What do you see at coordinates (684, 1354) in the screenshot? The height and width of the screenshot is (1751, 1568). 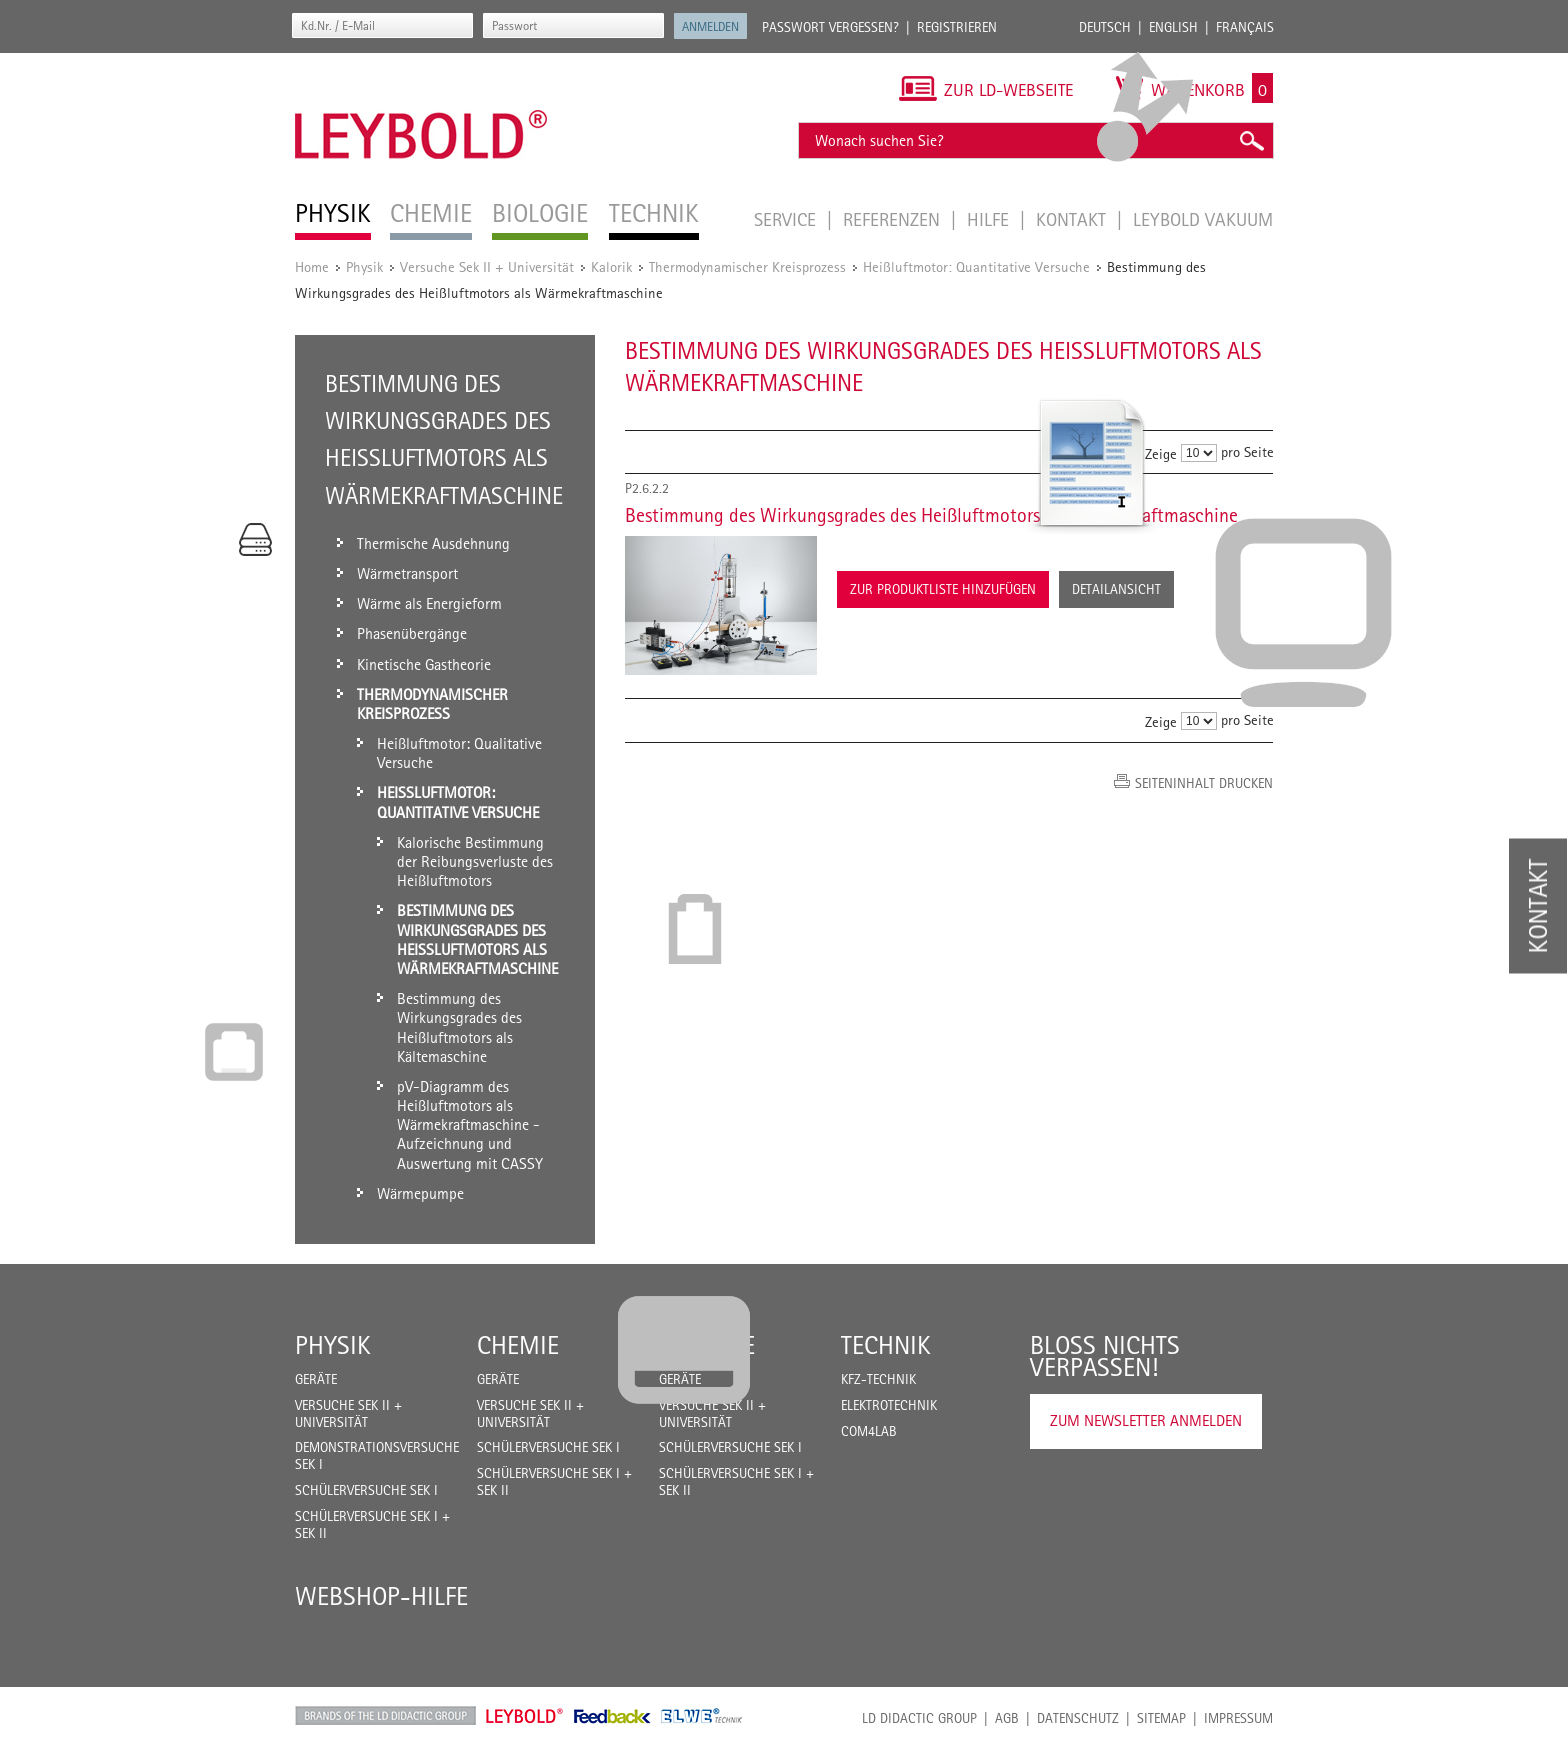 I see `access removable storage device` at bounding box center [684, 1354].